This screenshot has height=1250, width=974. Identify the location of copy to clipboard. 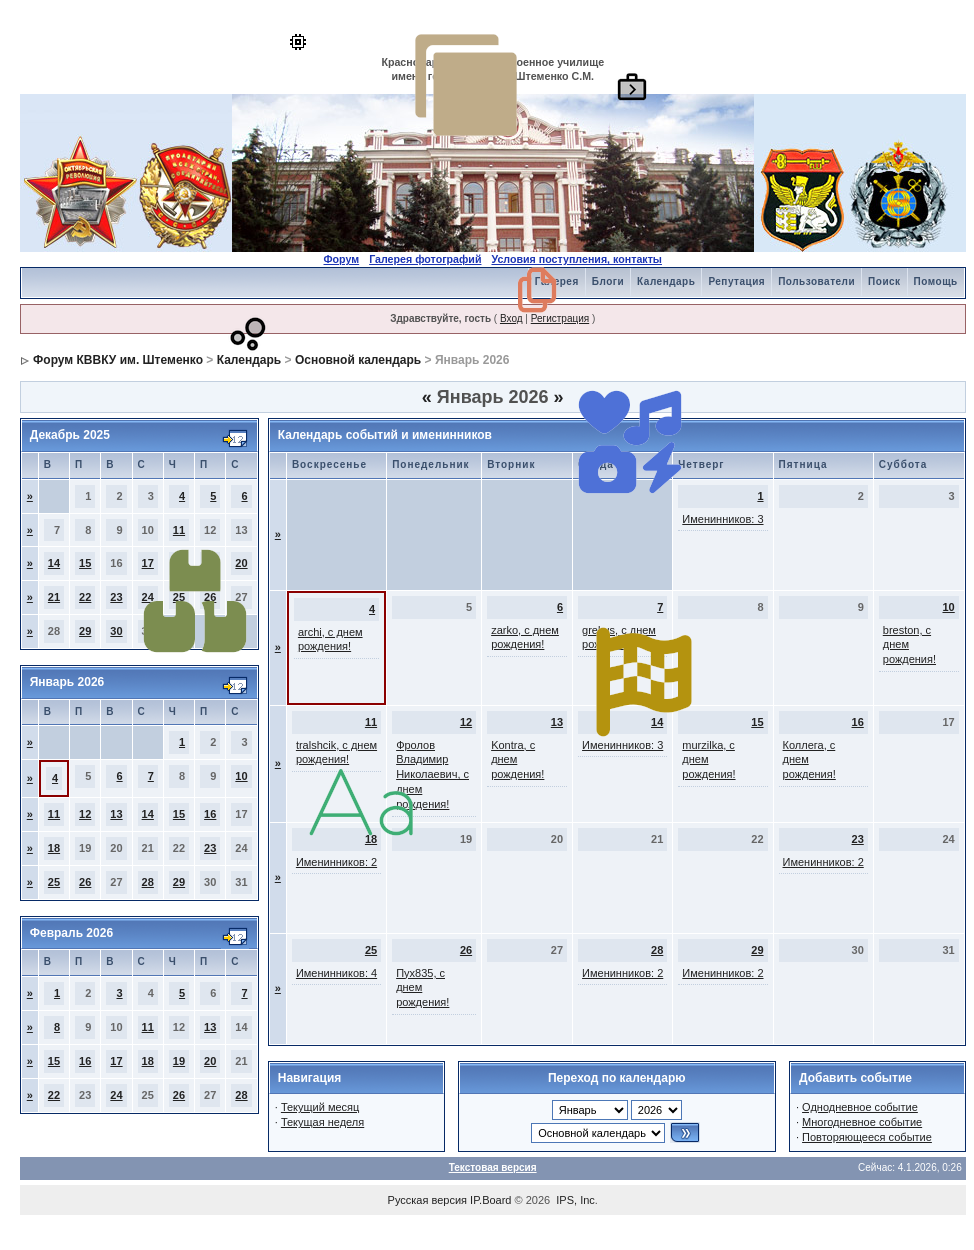
(466, 85).